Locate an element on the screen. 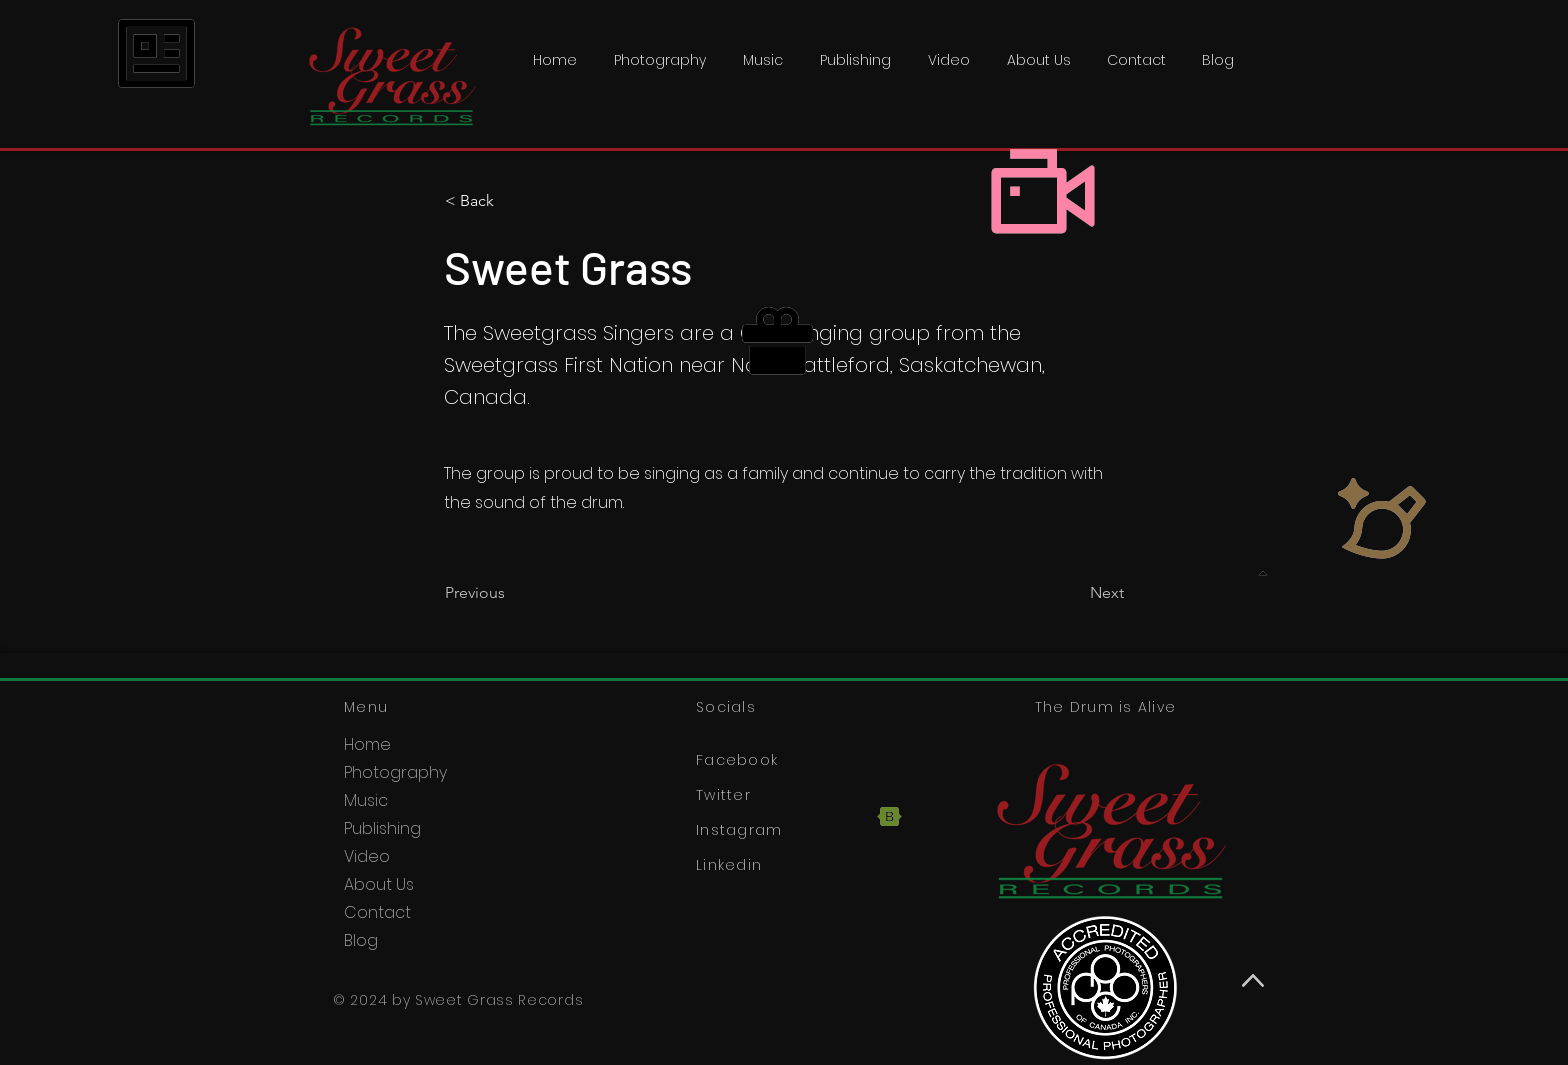 The height and width of the screenshot is (1065, 1568). view gifts or rewards is located at coordinates (777, 342).